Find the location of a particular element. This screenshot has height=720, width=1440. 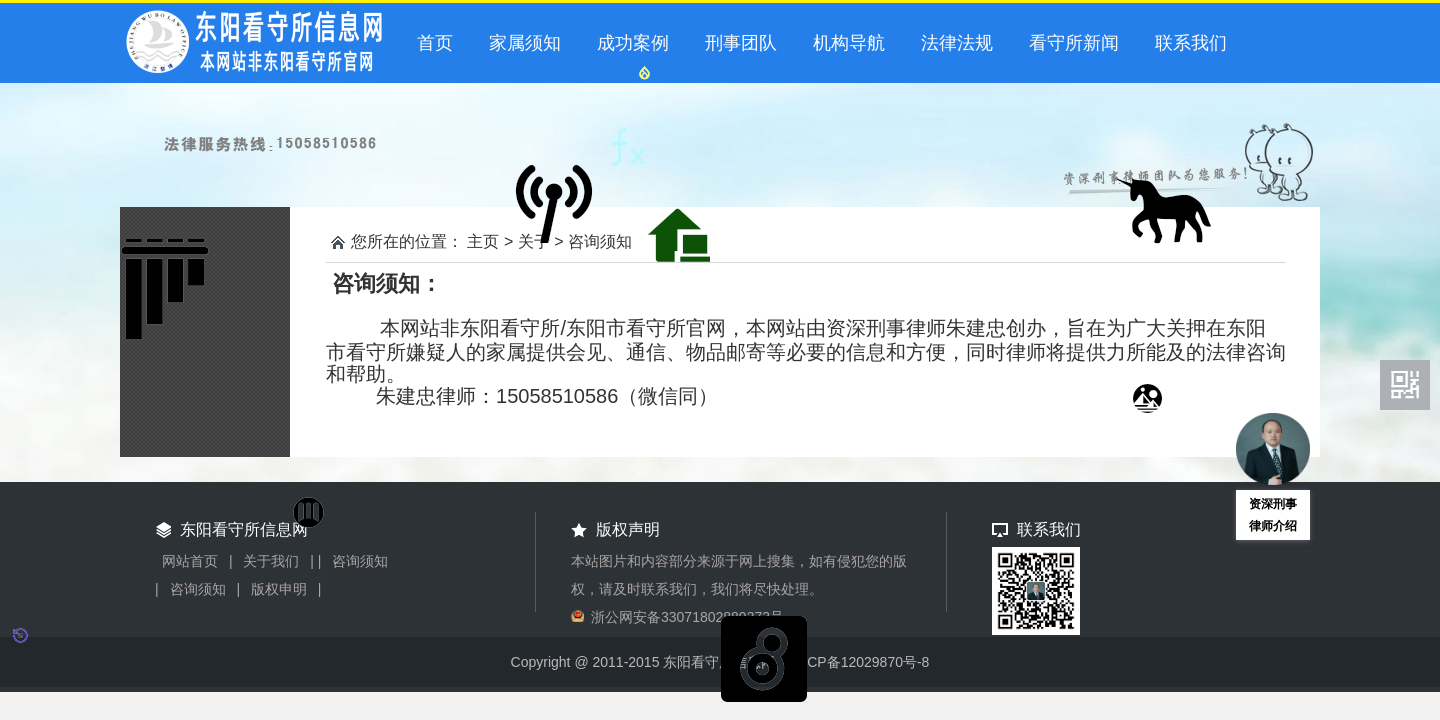

open the Max streaming app is located at coordinates (764, 659).